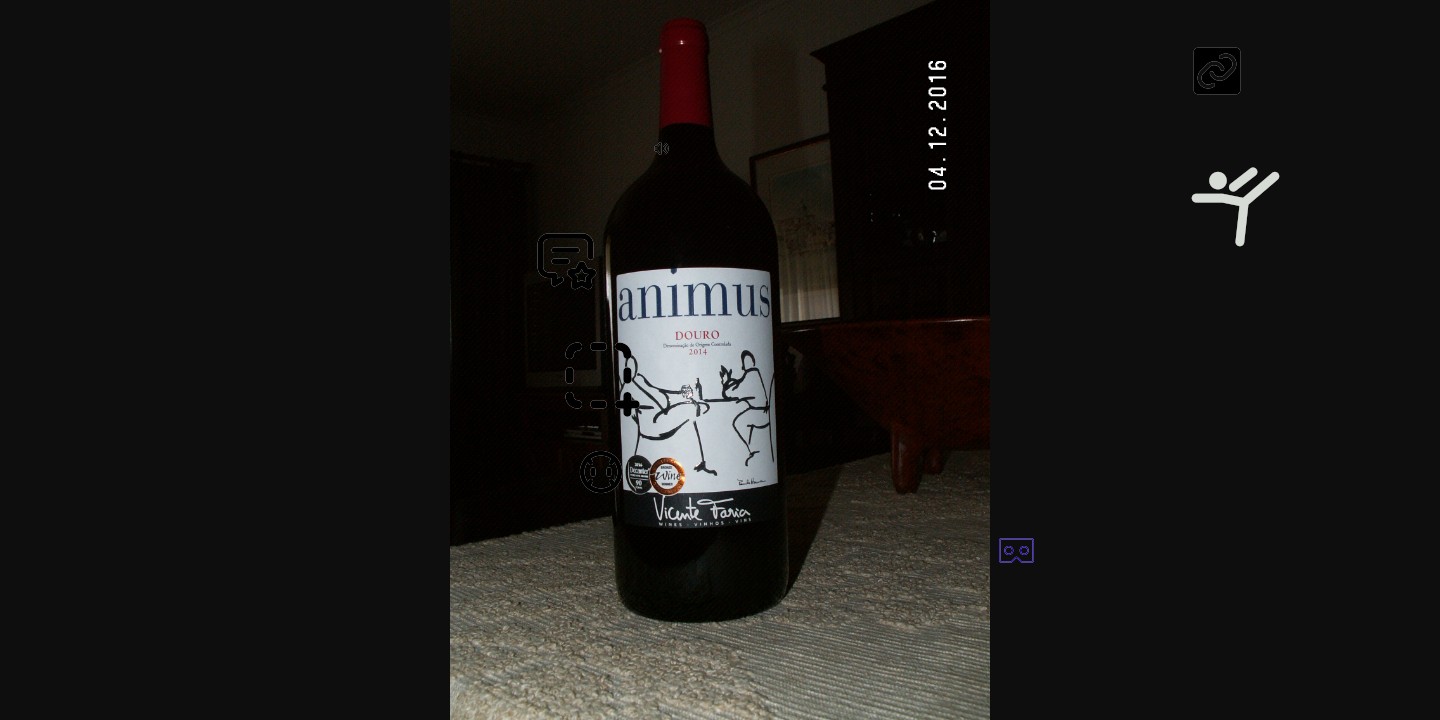  Describe the element at coordinates (601, 472) in the screenshot. I see `view baseball scores or stats` at that location.